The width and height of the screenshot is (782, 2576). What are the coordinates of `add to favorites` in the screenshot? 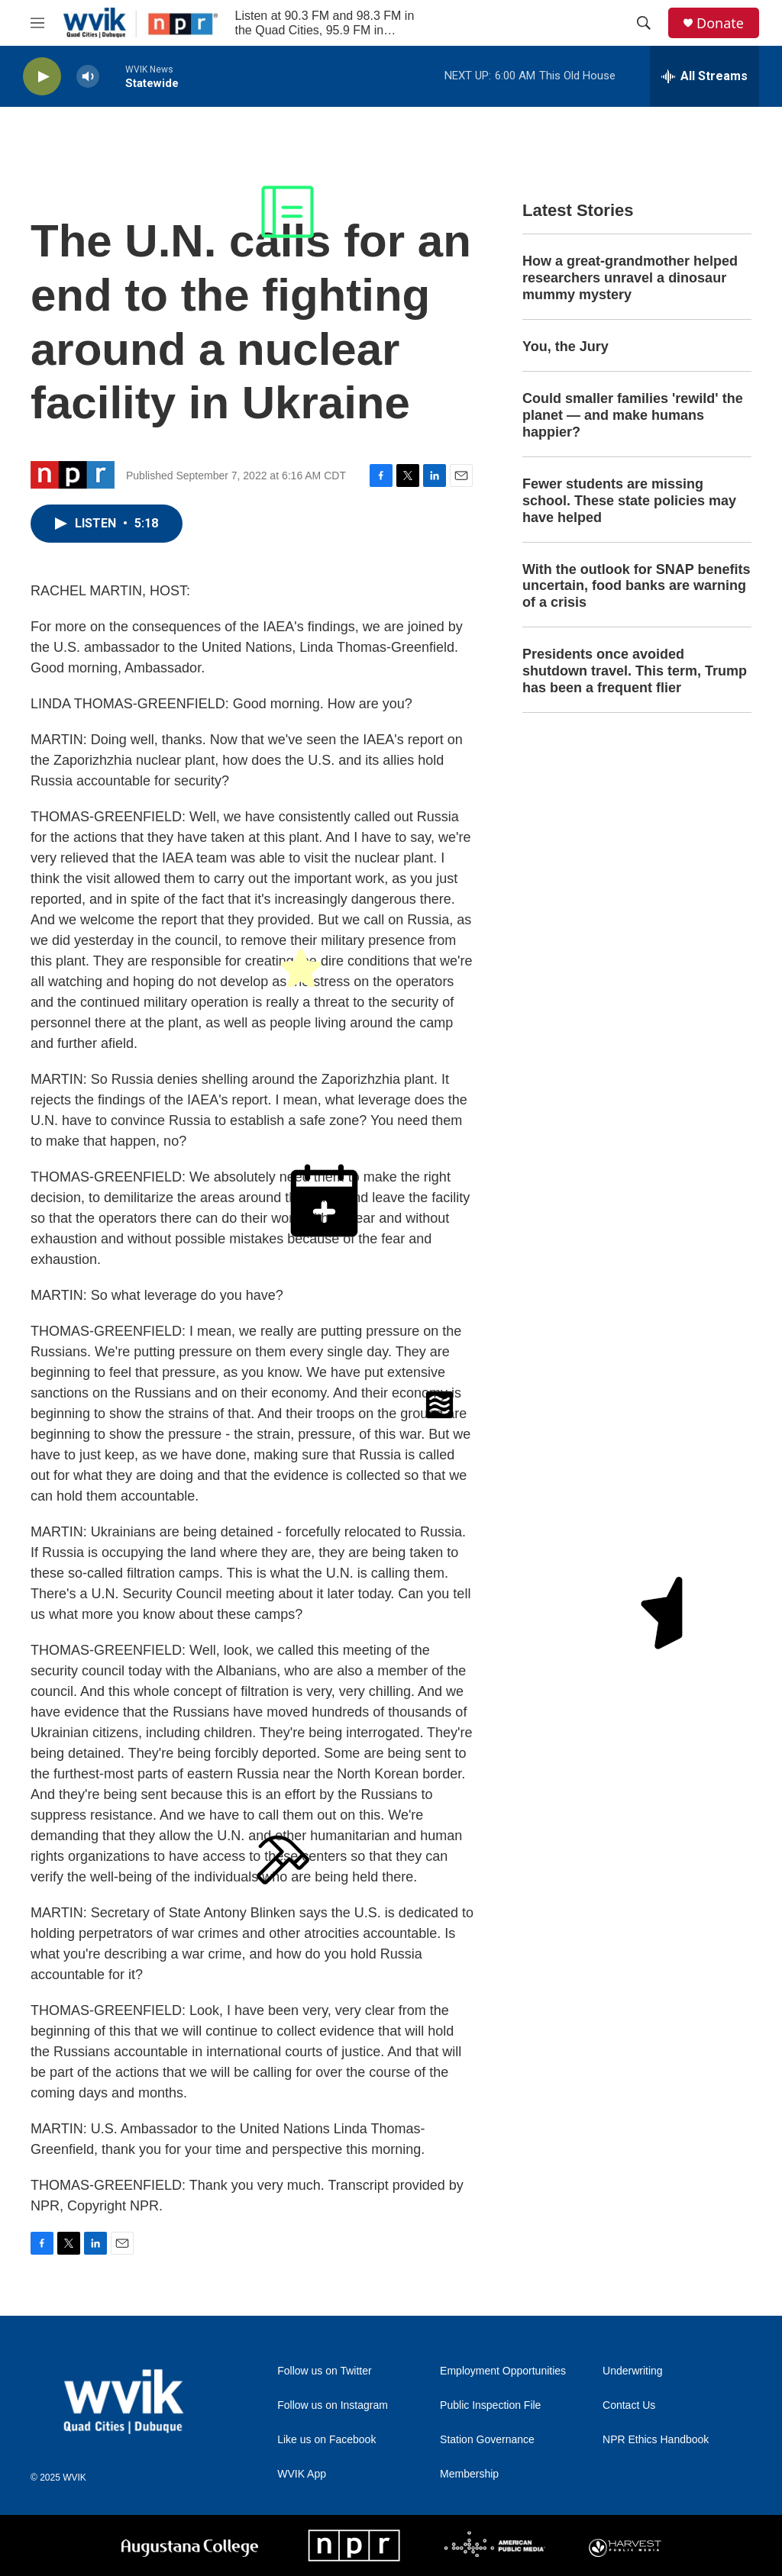 It's located at (301, 969).